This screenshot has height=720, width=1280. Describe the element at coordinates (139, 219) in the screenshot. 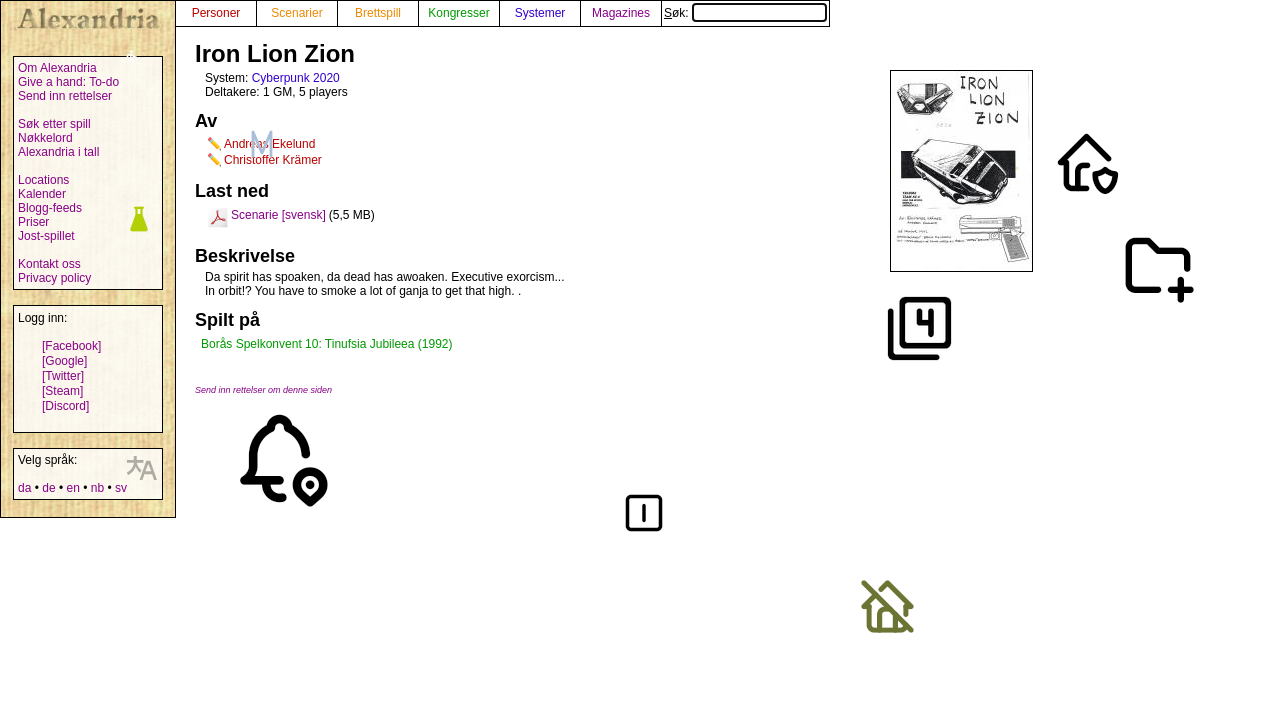

I see `access lab or experimental features` at that location.